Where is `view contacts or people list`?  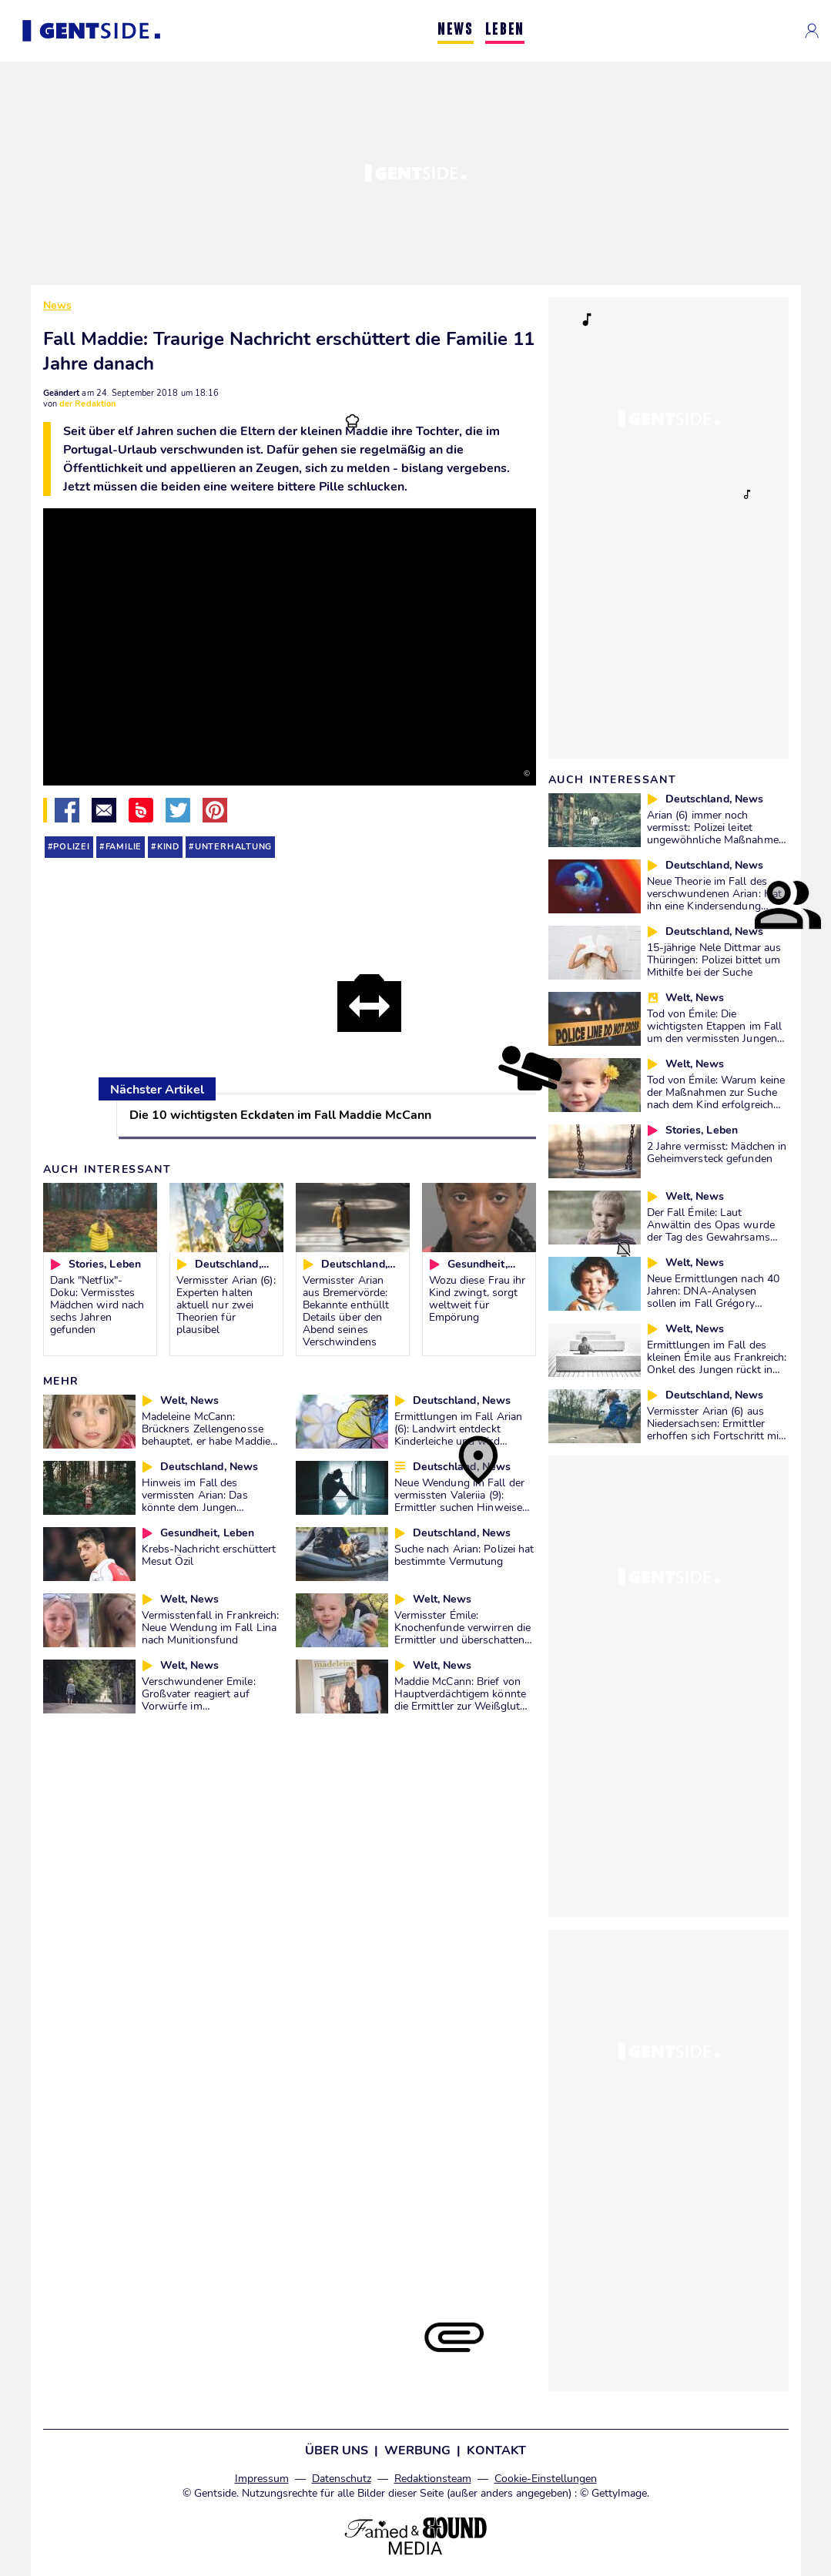 view contacts or people list is located at coordinates (788, 905).